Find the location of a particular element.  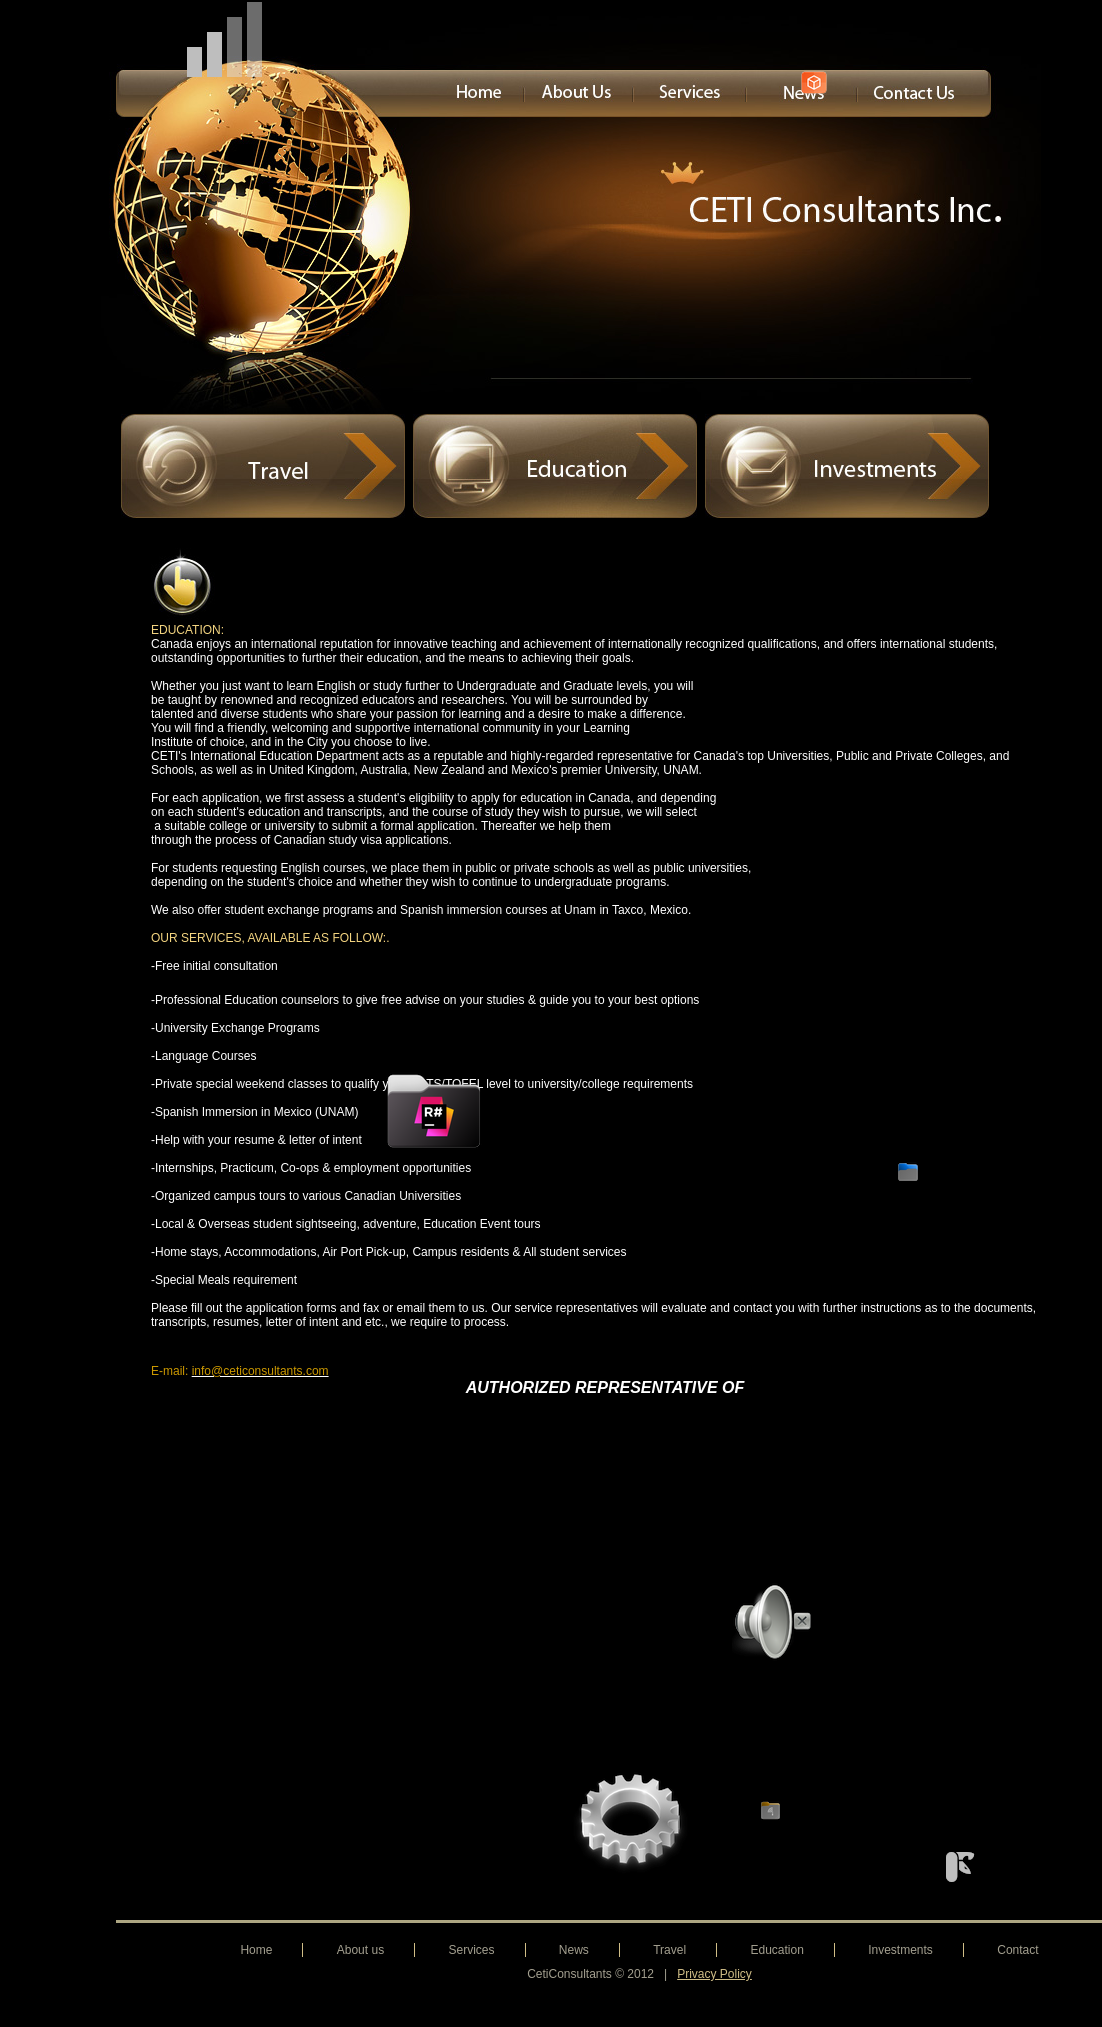

open folder containing files is located at coordinates (908, 1172).